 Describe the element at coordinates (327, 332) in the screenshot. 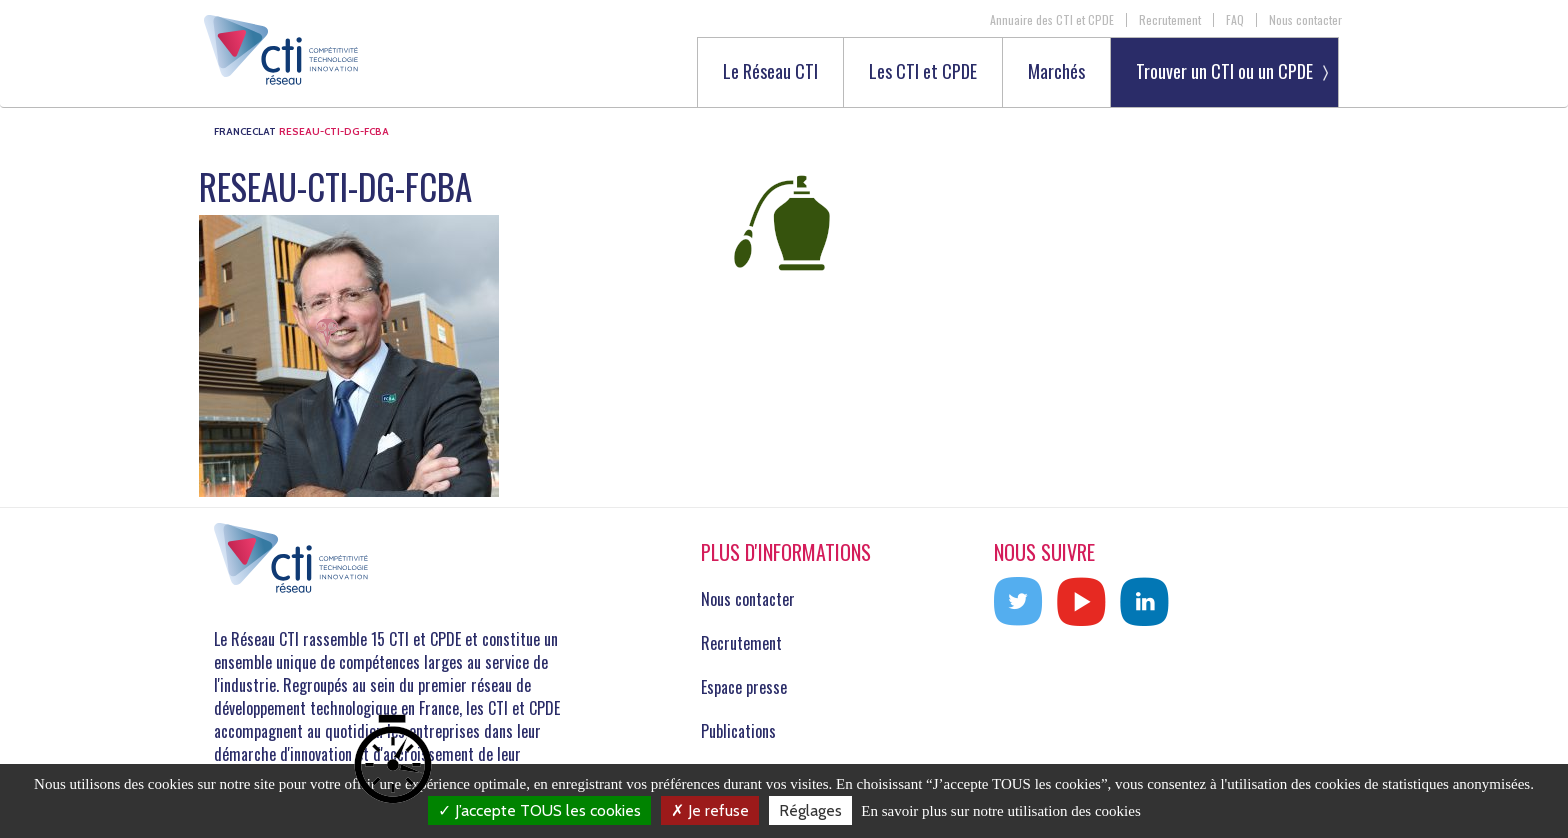

I see `select a bird mask avatar or character` at that location.